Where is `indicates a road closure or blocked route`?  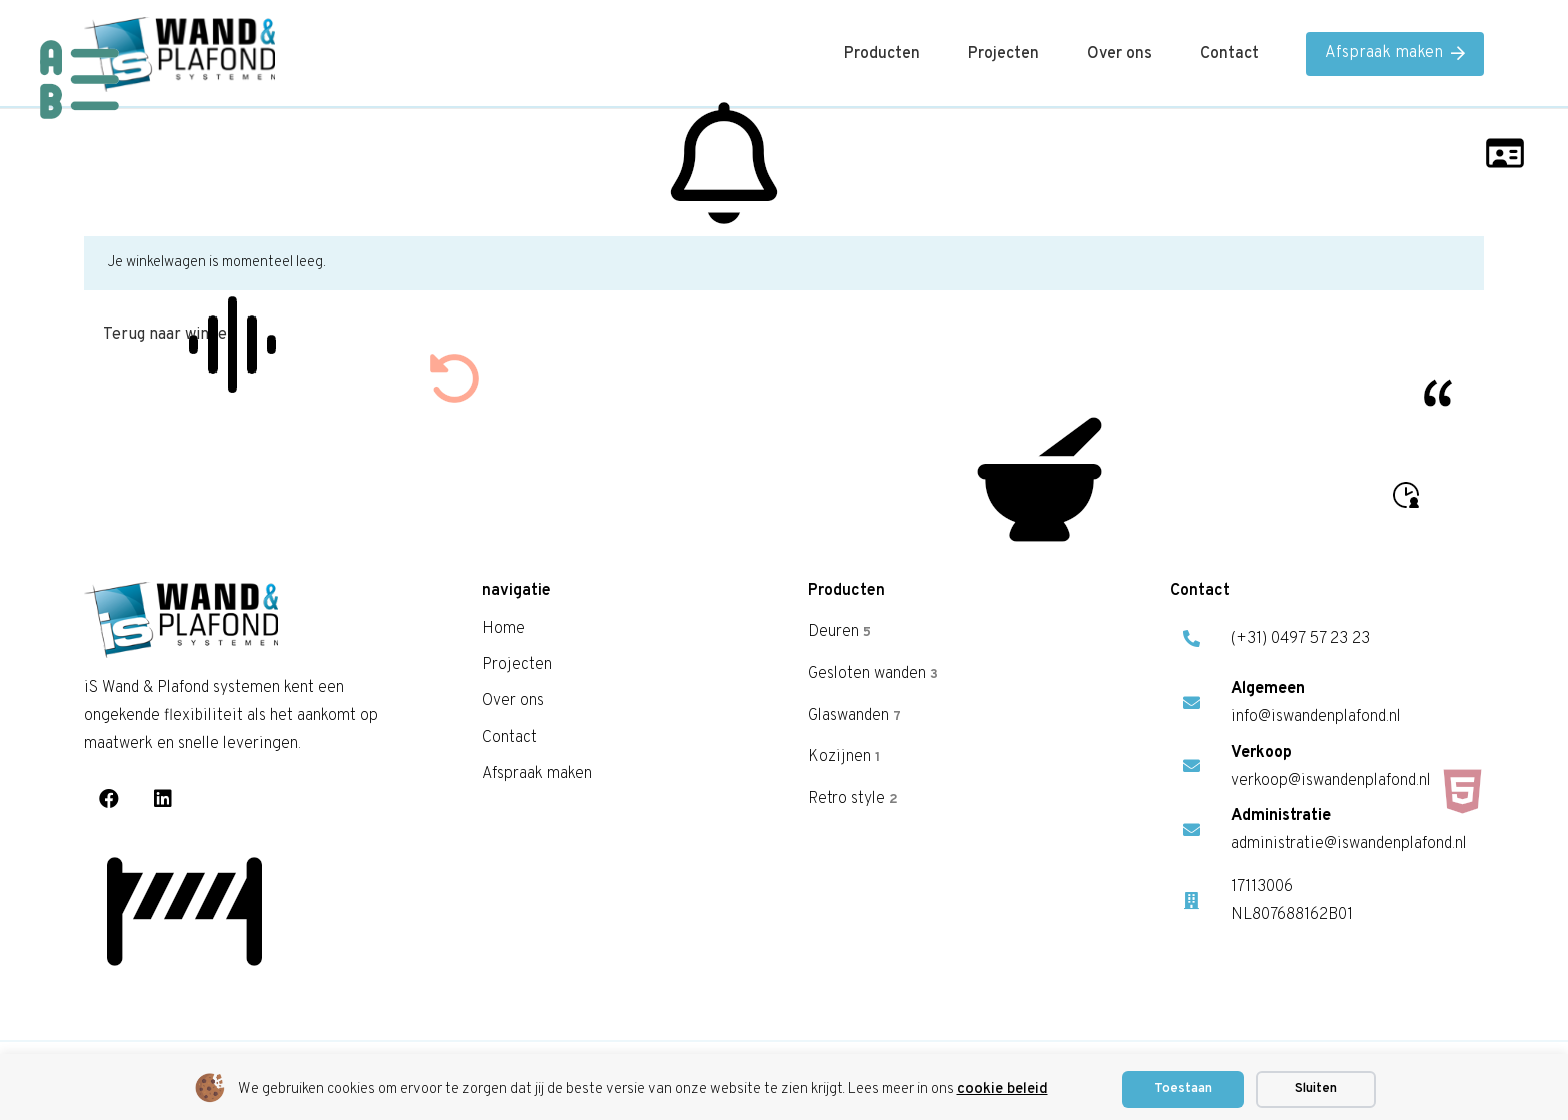 indicates a road closure or blocked route is located at coordinates (184, 911).